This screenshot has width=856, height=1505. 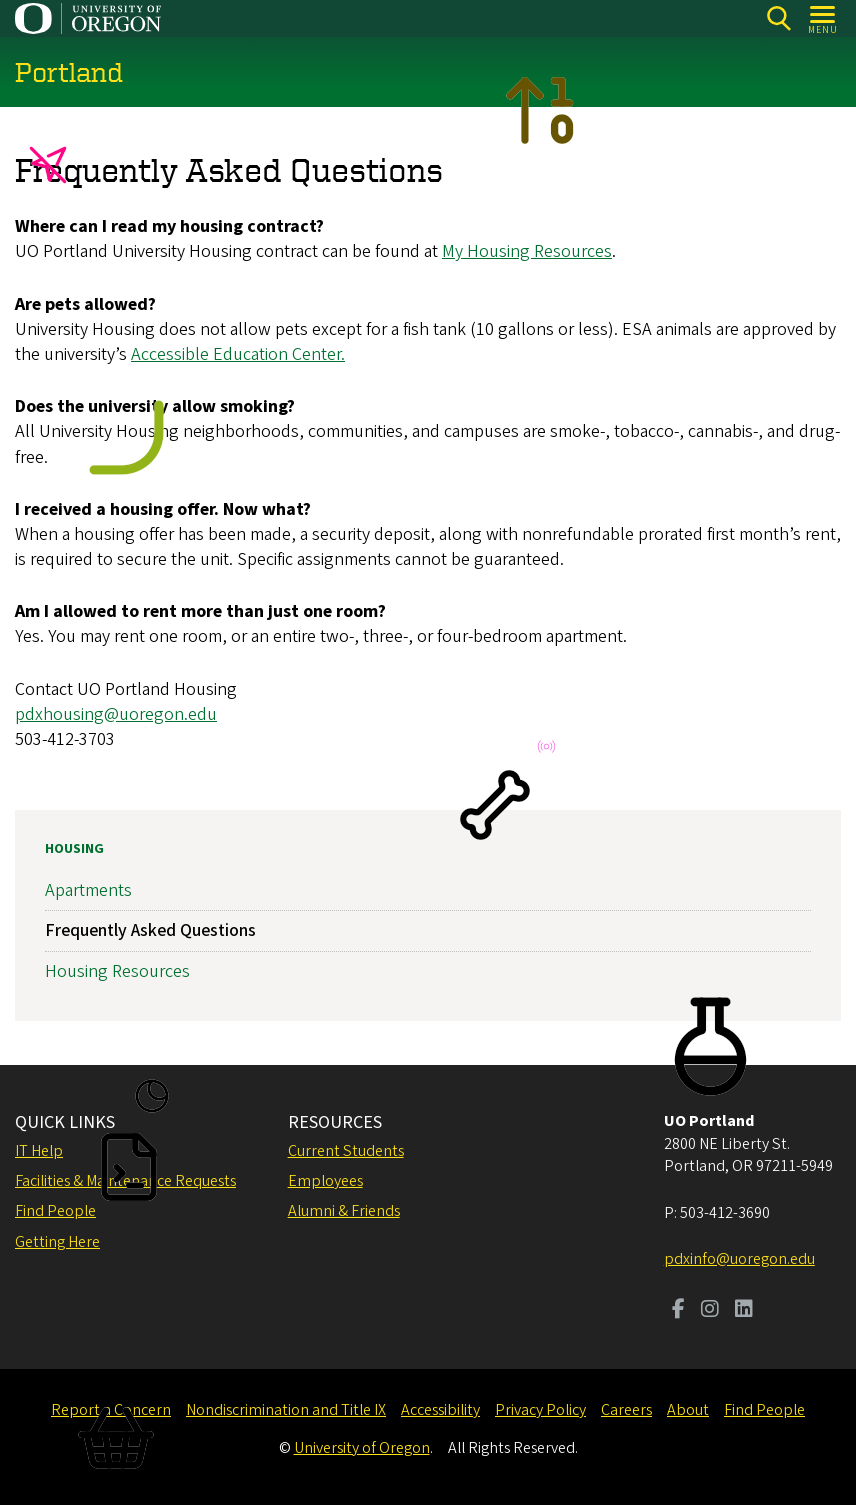 What do you see at coordinates (546, 746) in the screenshot?
I see `broadcast or stream live content` at bounding box center [546, 746].